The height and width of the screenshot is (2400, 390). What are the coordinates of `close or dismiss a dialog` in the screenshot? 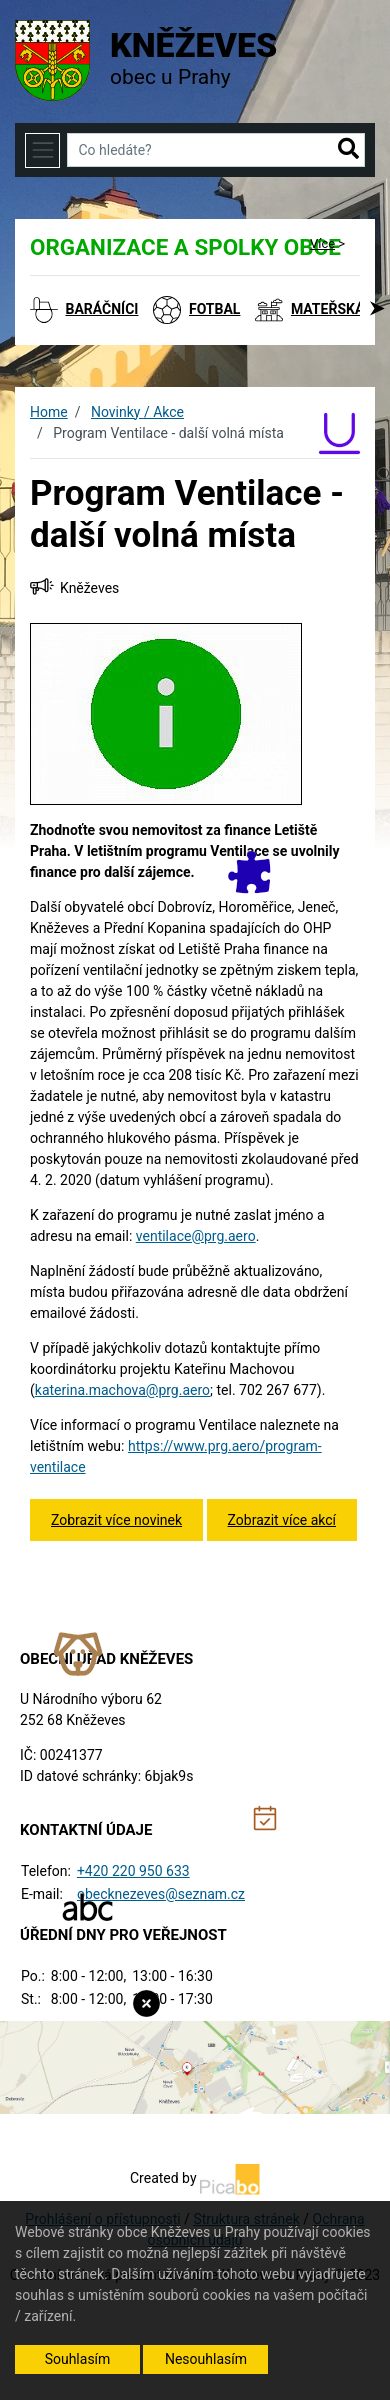 It's located at (146, 2003).